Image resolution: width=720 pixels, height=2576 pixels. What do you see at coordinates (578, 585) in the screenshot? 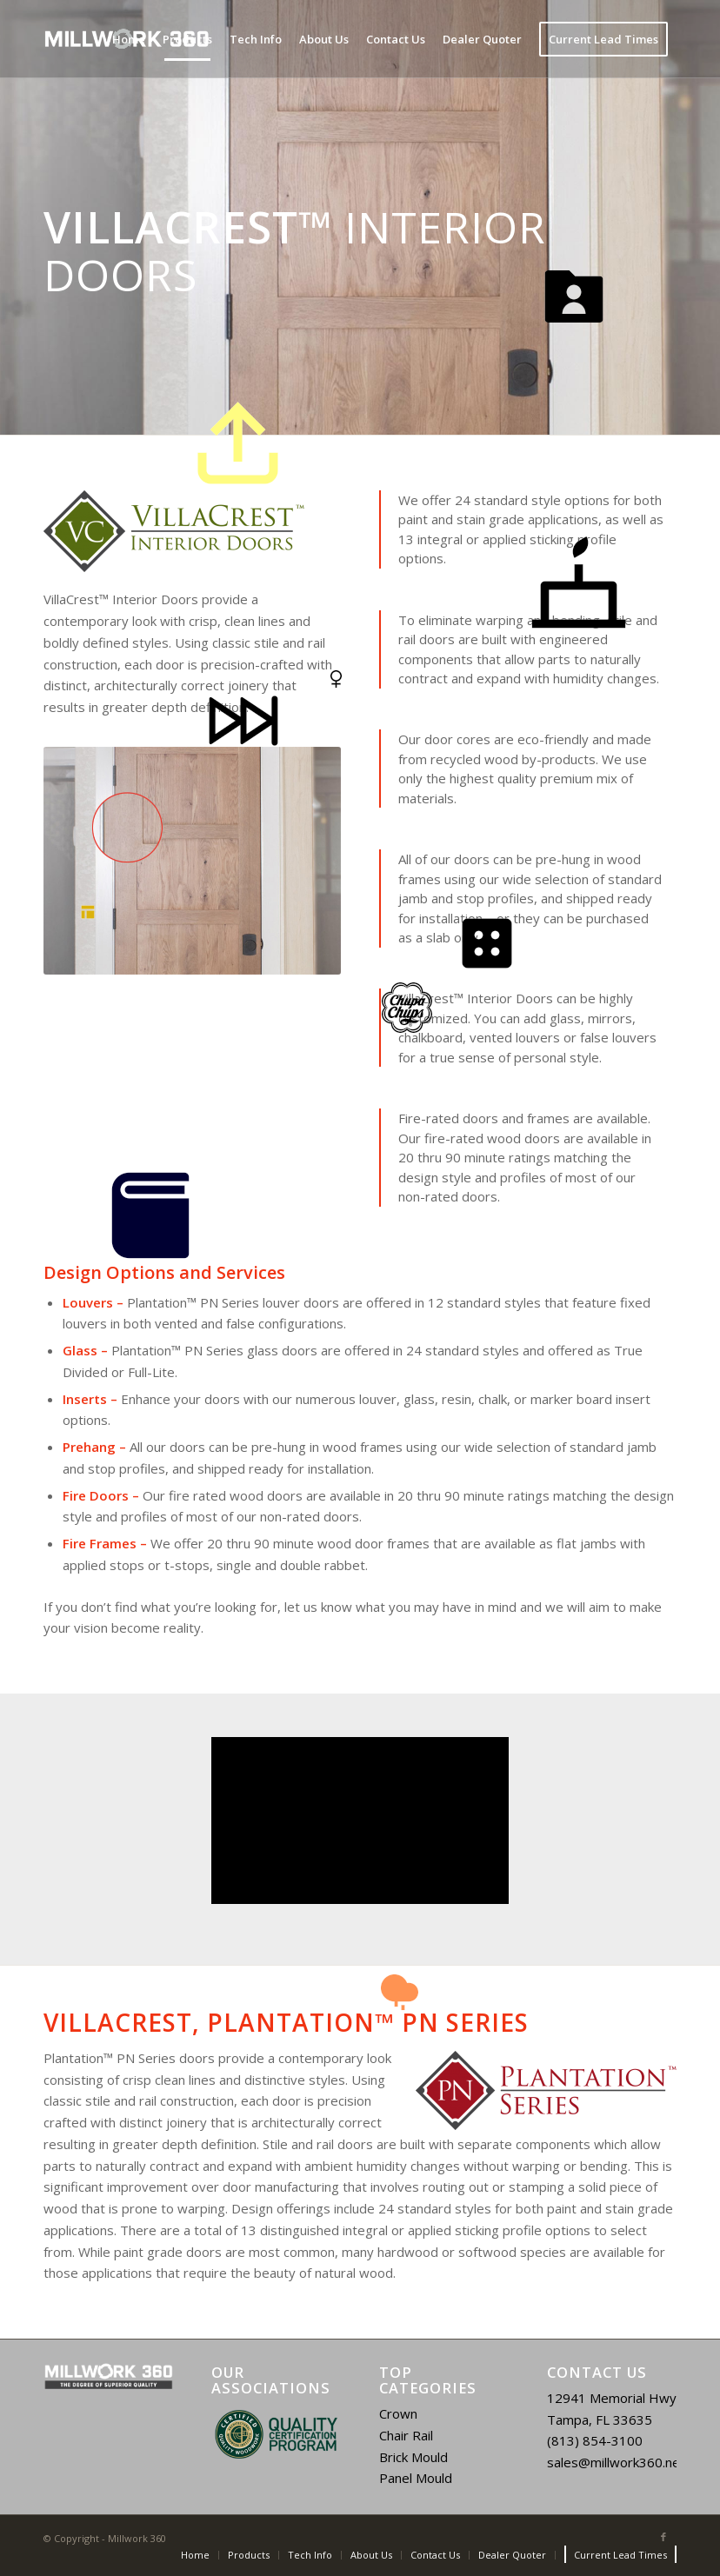
I see `view birthday or celebration notifications` at bounding box center [578, 585].